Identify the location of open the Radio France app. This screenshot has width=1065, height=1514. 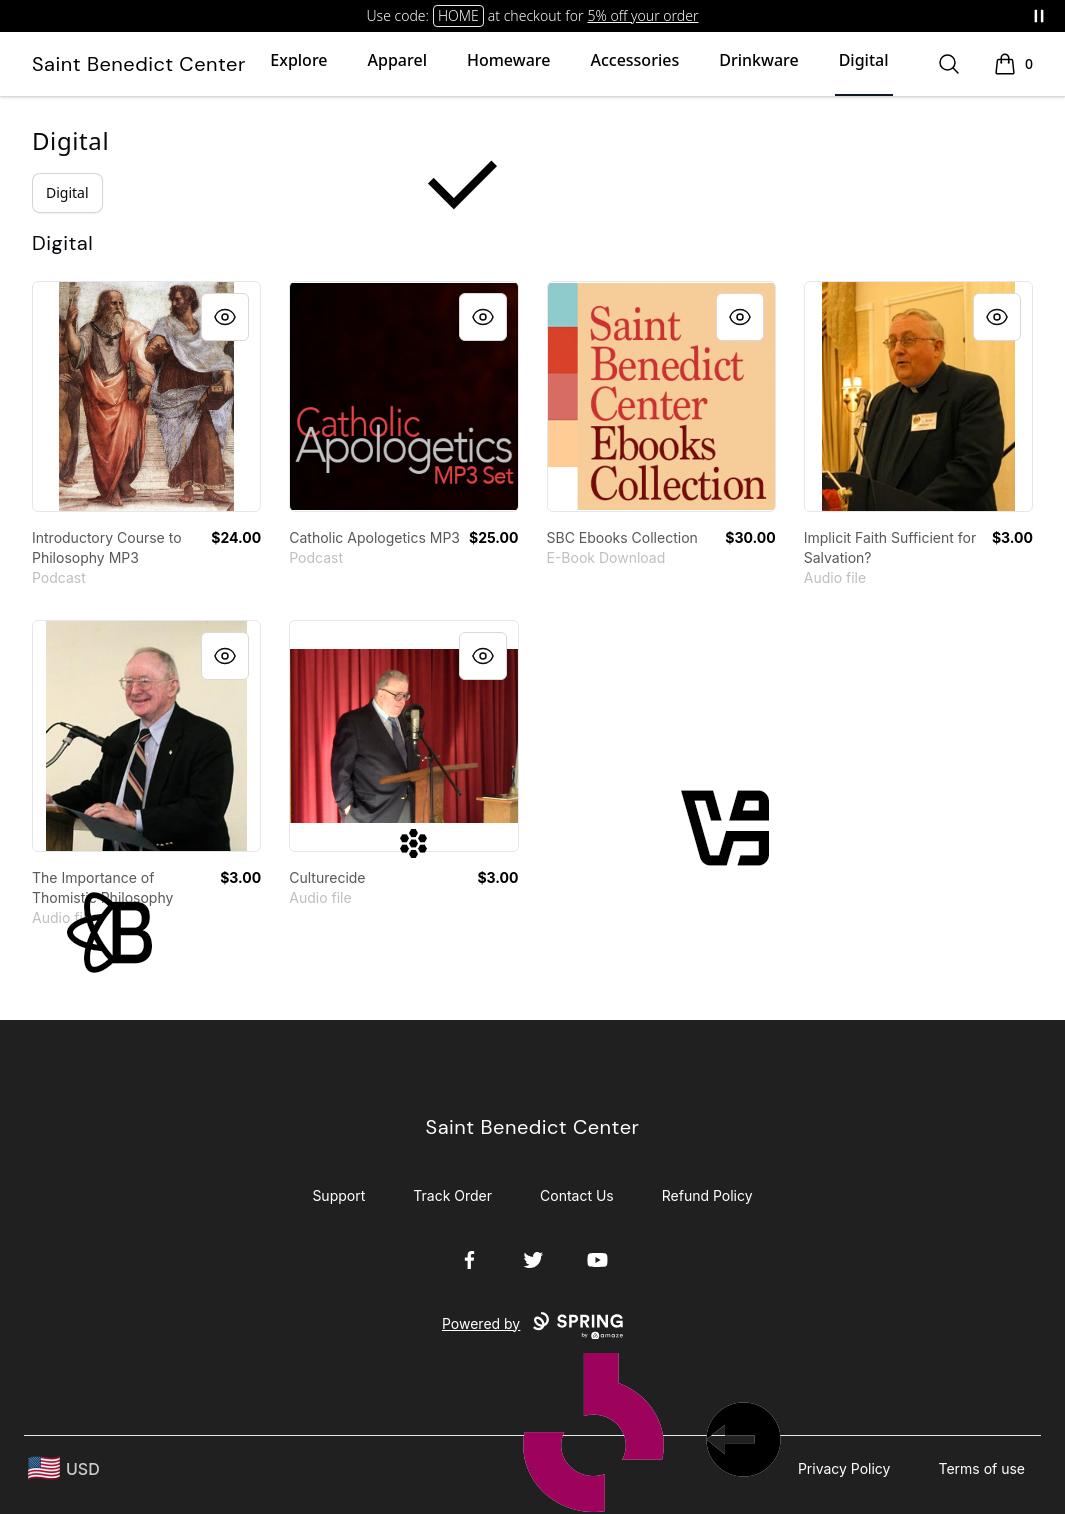
(593, 1432).